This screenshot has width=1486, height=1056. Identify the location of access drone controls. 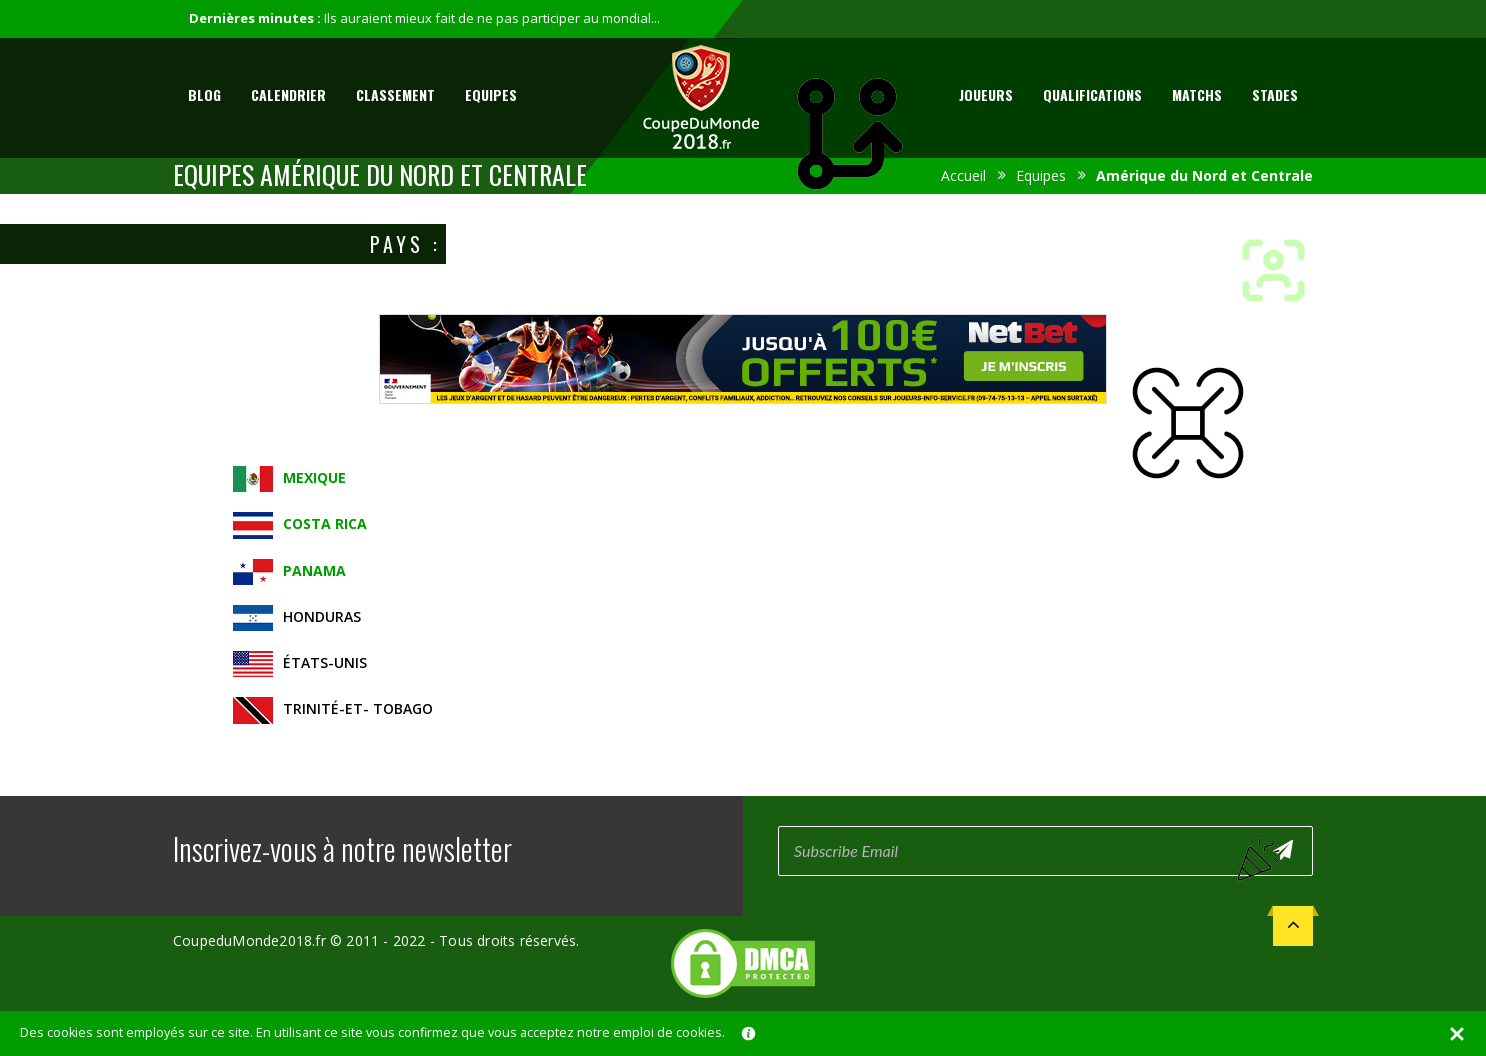
(1188, 423).